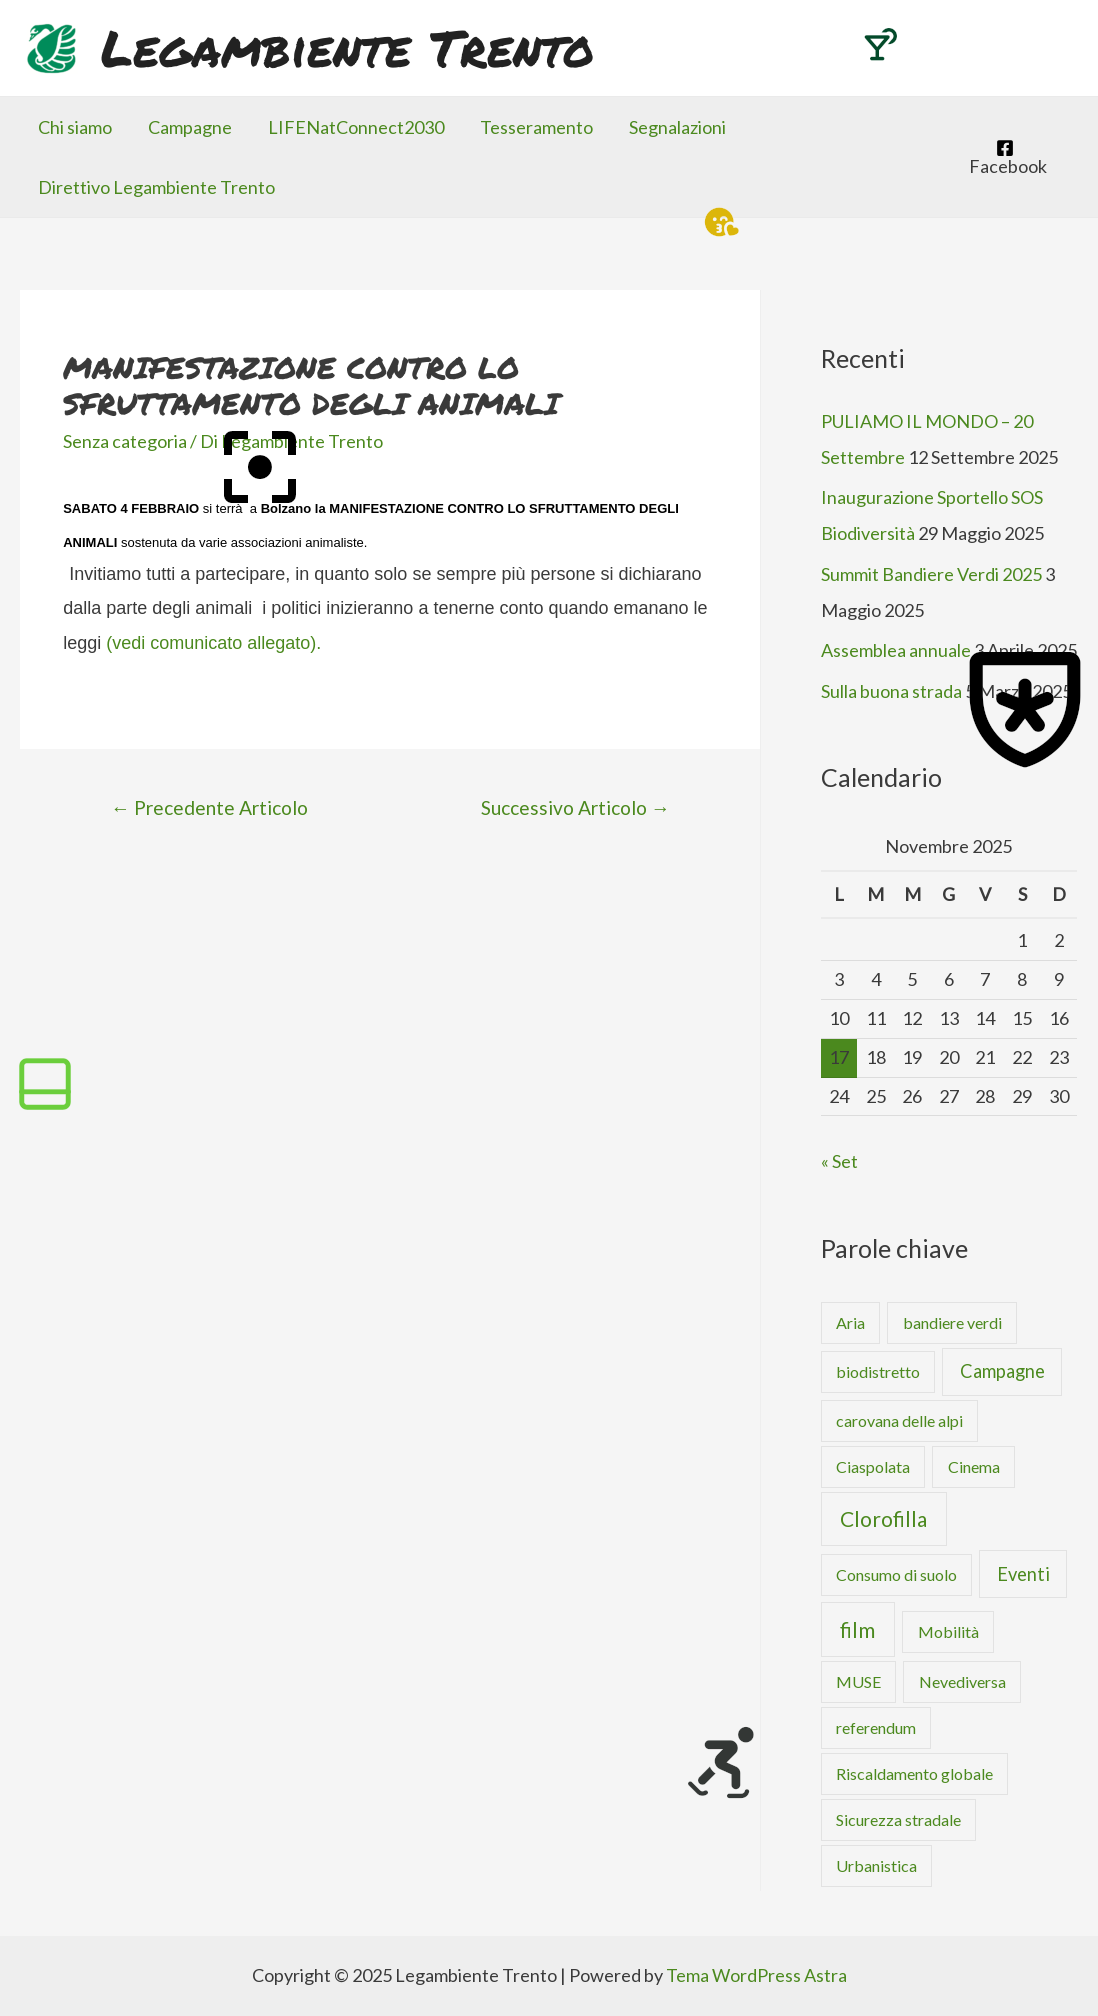 The image size is (1098, 2016). What do you see at coordinates (879, 46) in the screenshot?
I see `browse cocktail recipes or drink menu` at bounding box center [879, 46].